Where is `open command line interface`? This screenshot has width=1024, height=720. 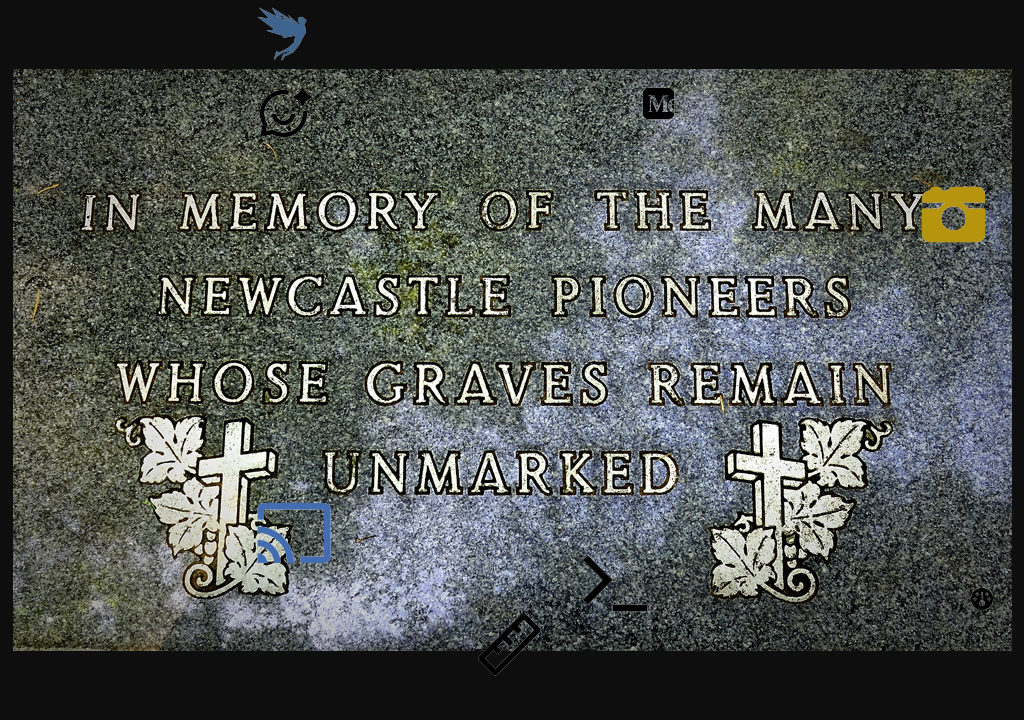
open command line interface is located at coordinates (616, 580).